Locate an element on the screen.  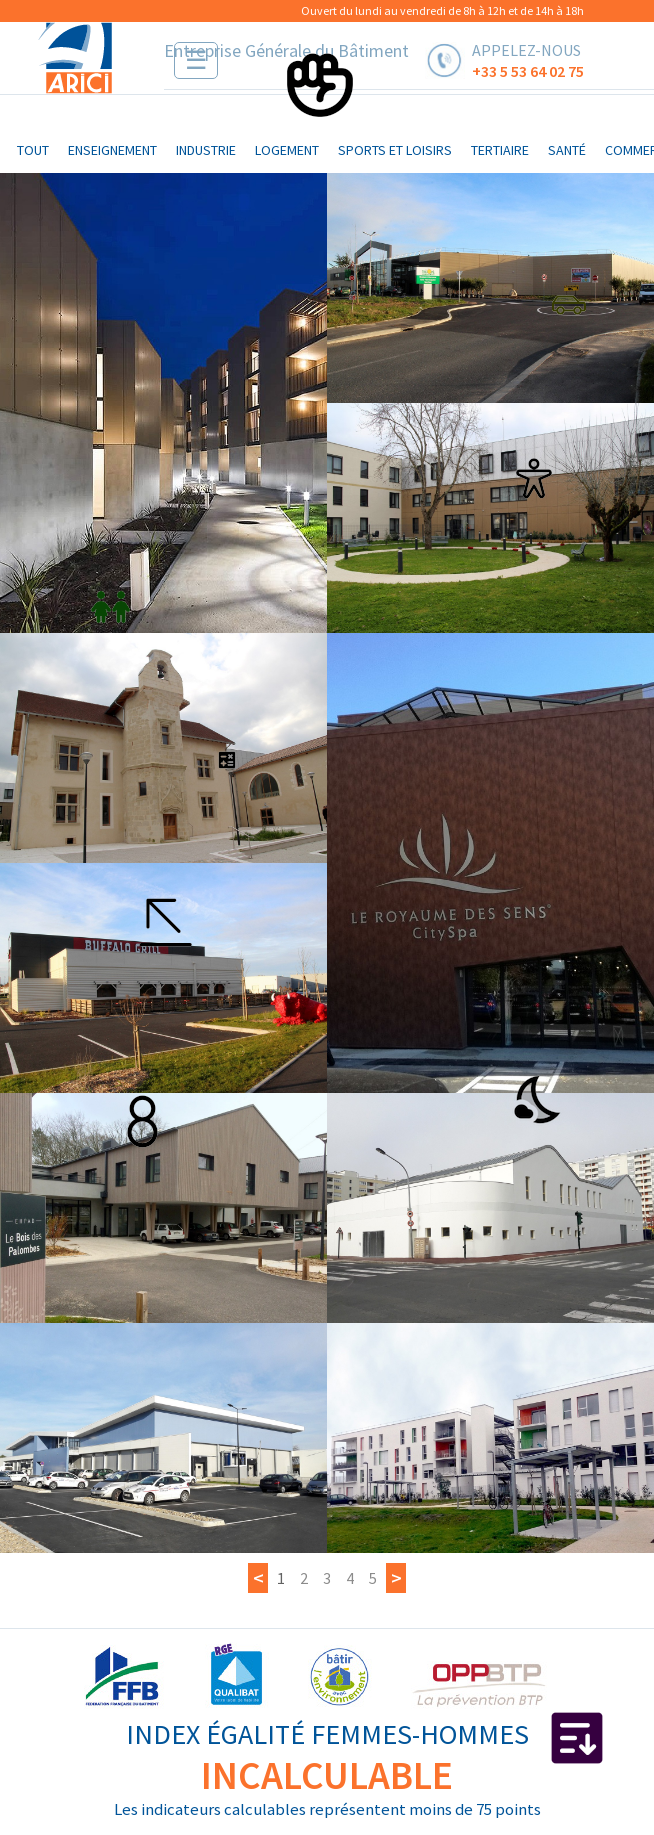
toggle dark mode or night theme is located at coordinates (540, 1099).